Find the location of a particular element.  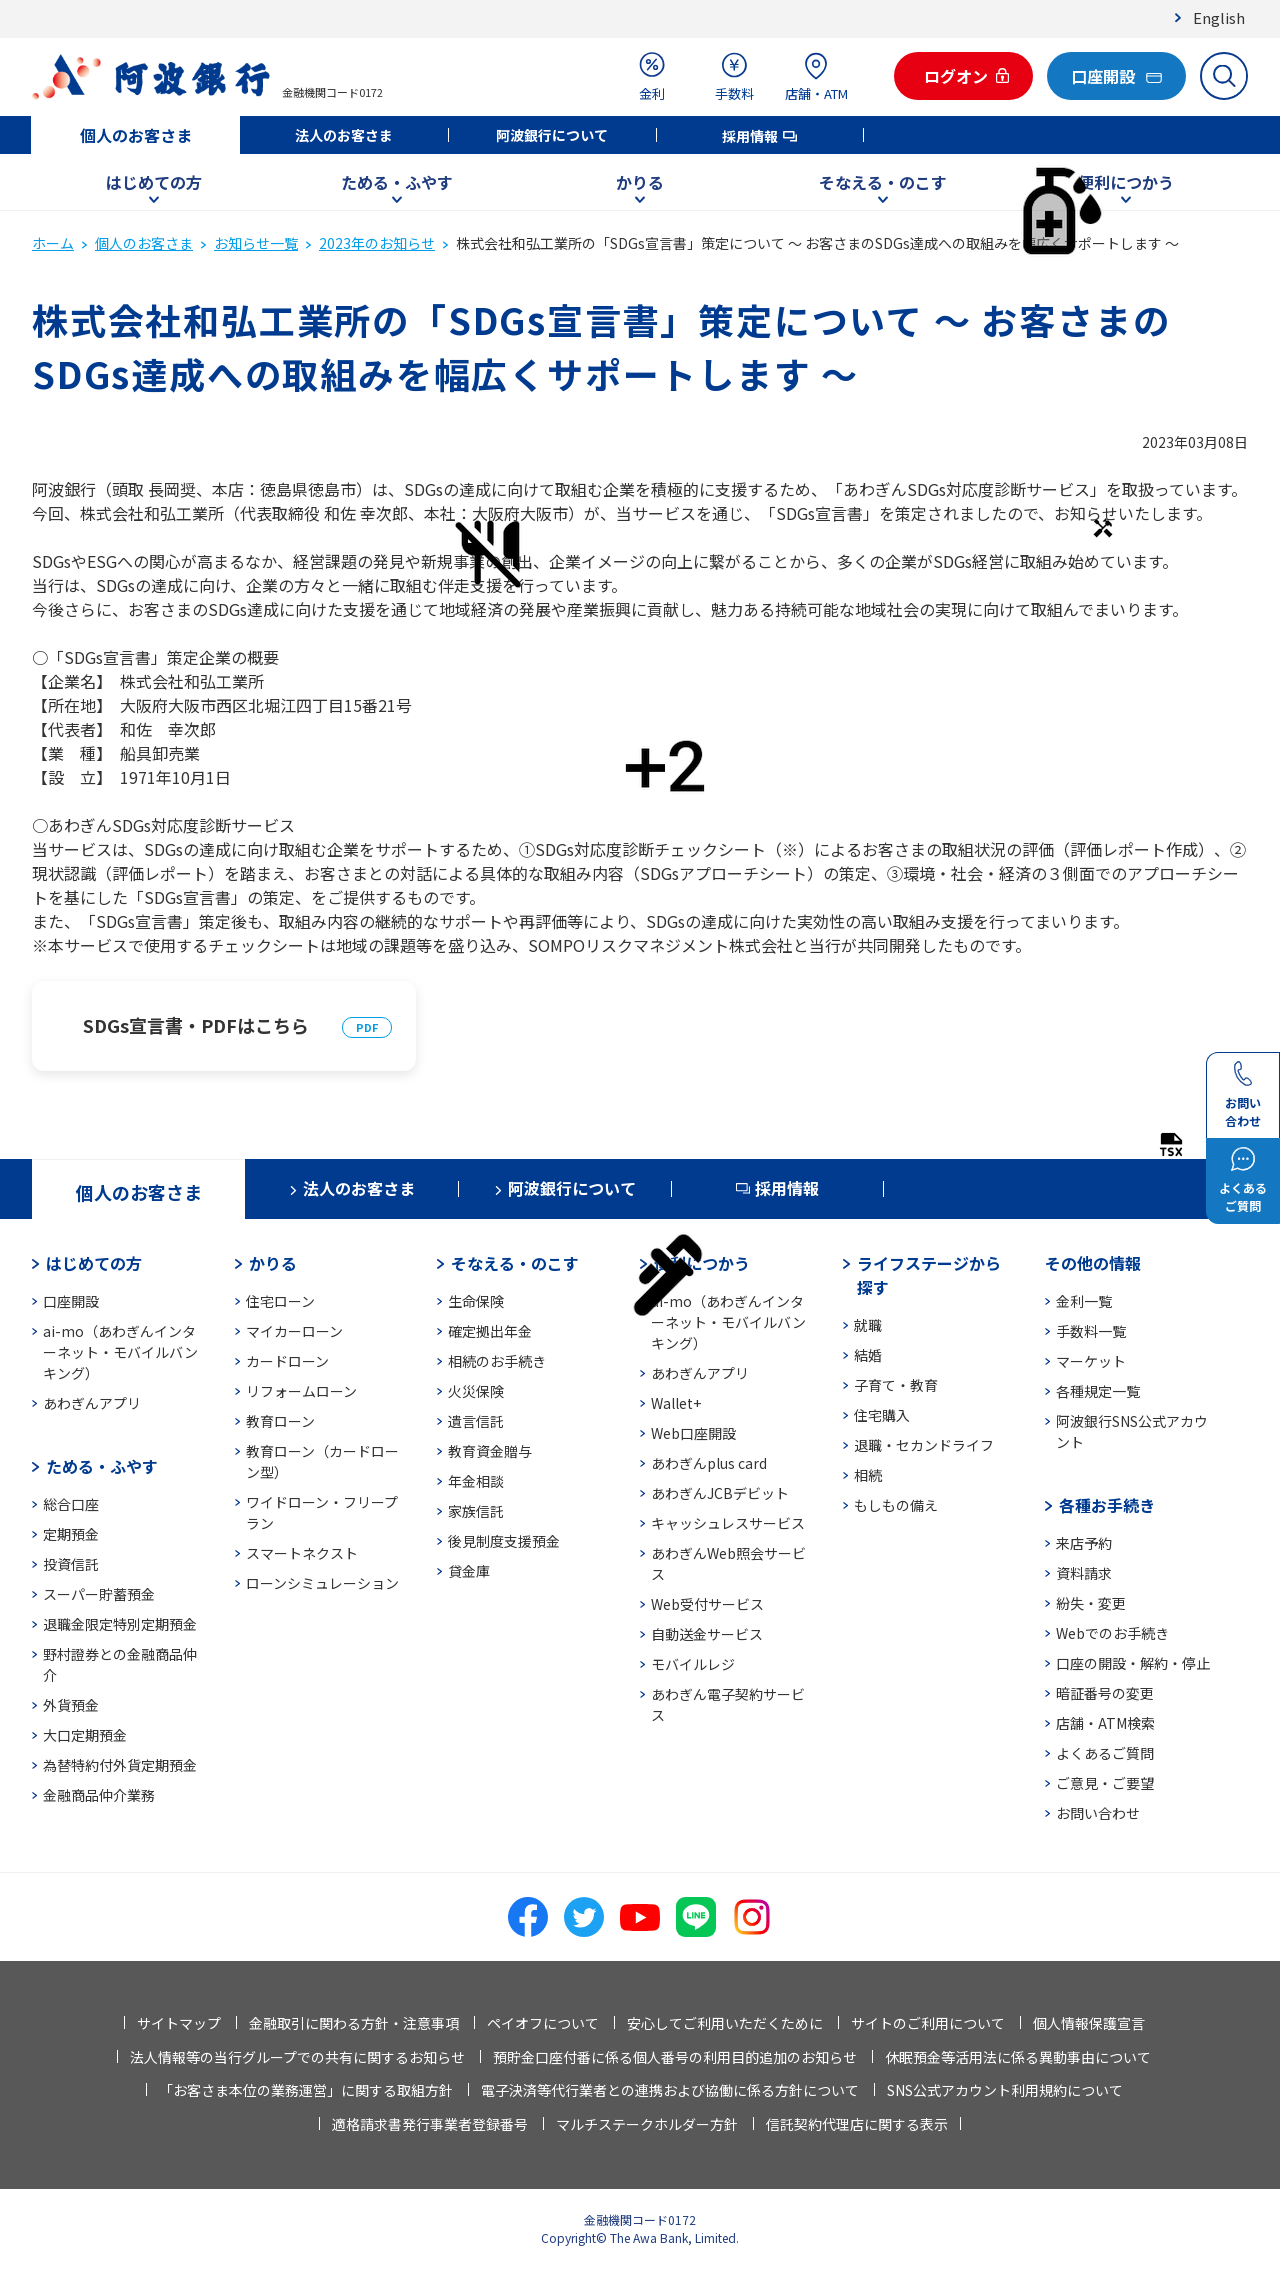

access plumbing services is located at coordinates (668, 1275).